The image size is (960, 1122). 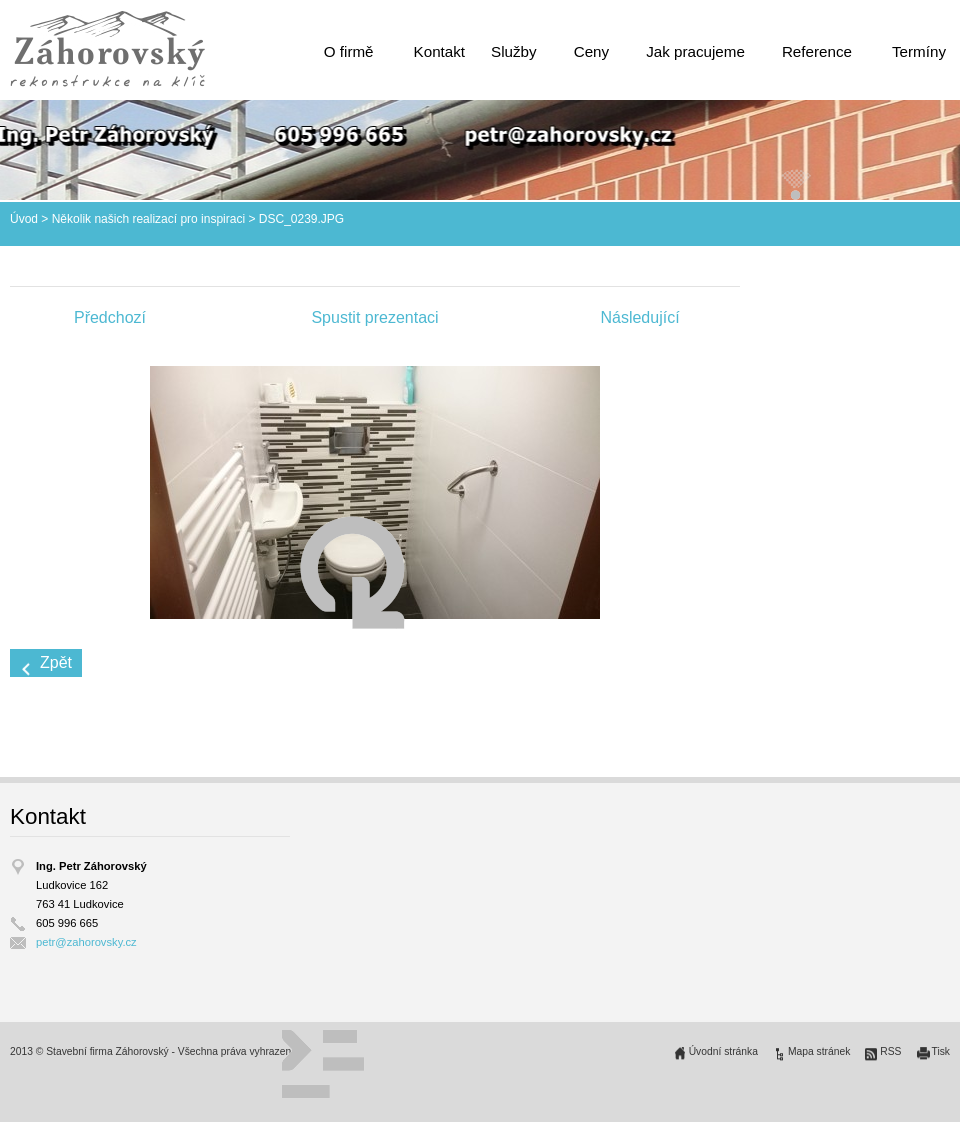 What do you see at coordinates (352, 577) in the screenshot?
I see `screen rotation is enabled` at bounding box center [352, 577].